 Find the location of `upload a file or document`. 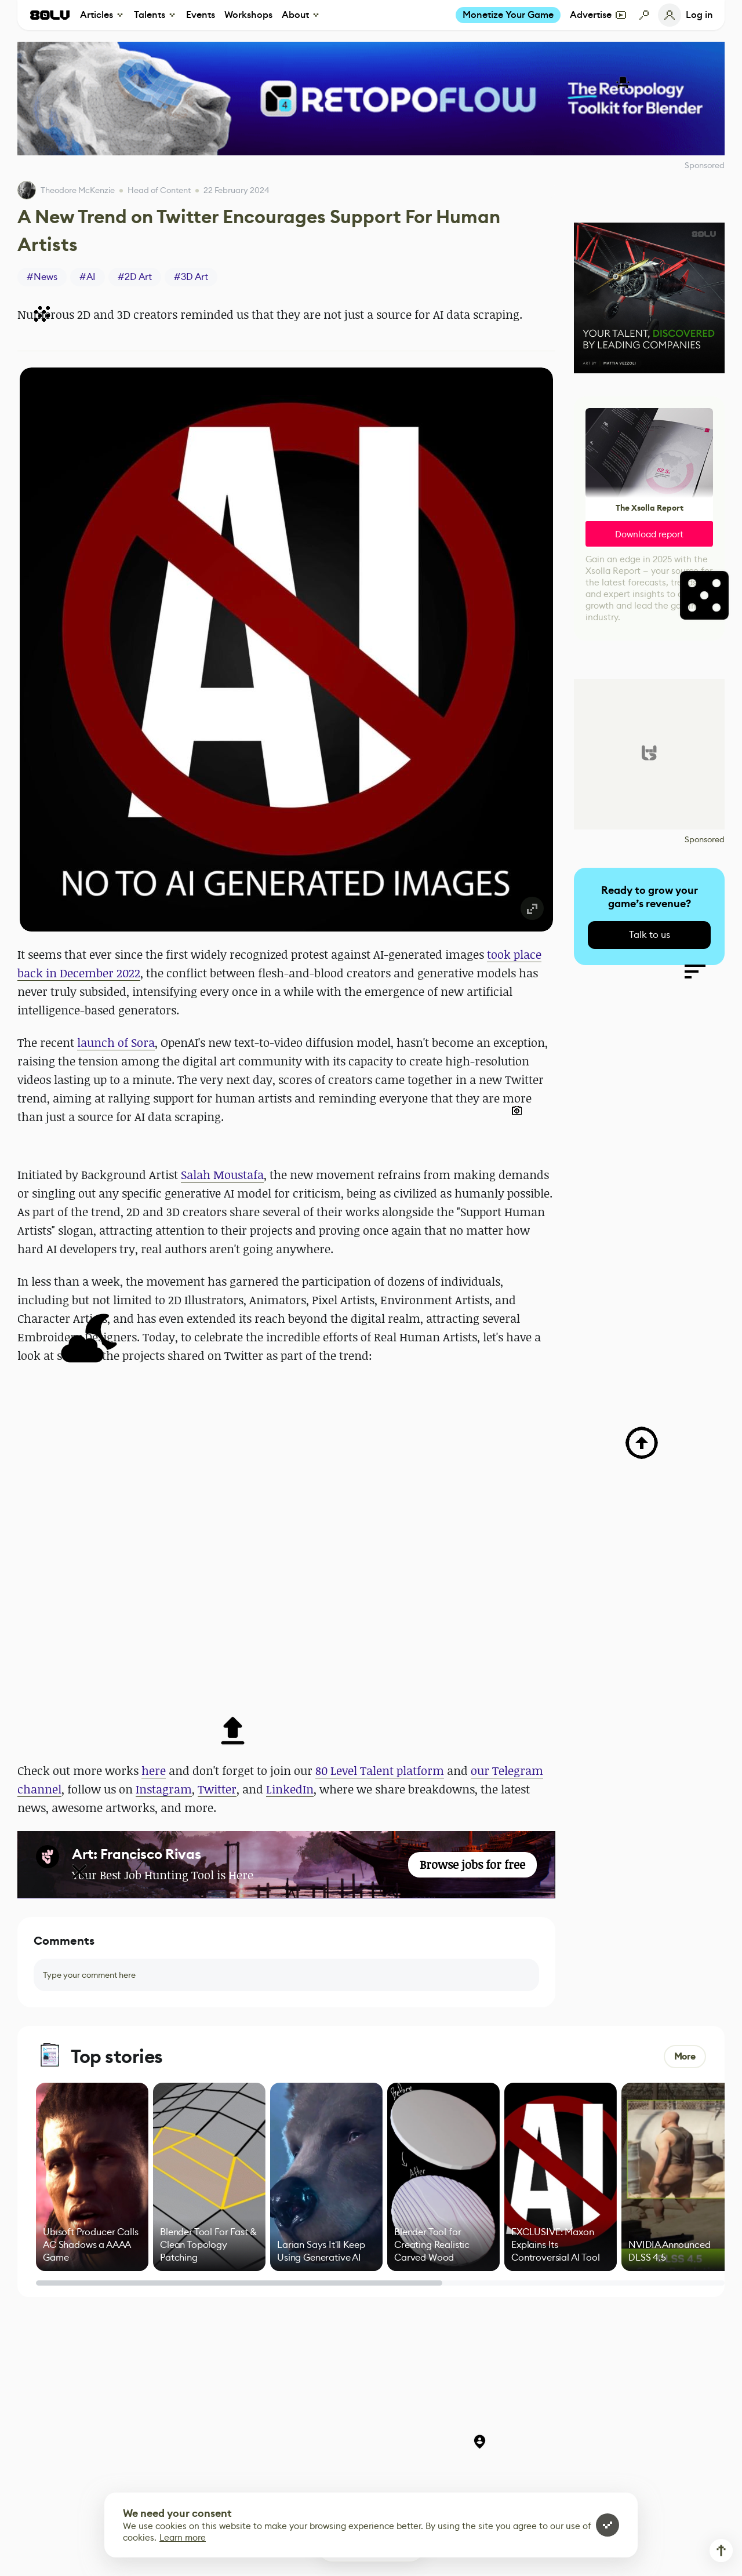

upload a file or document is located at coordinates (642, 1443).